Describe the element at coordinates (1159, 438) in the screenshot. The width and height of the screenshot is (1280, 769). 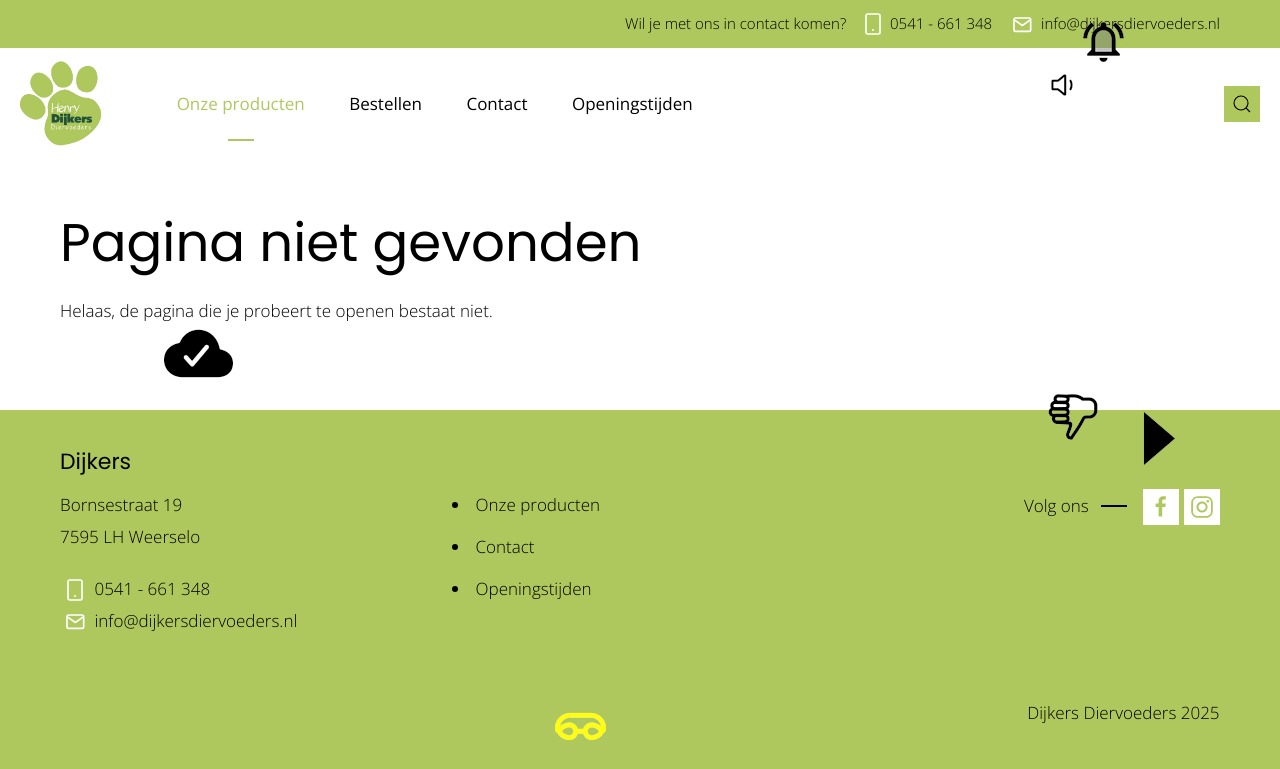
I see `play media or start playback` at that location.